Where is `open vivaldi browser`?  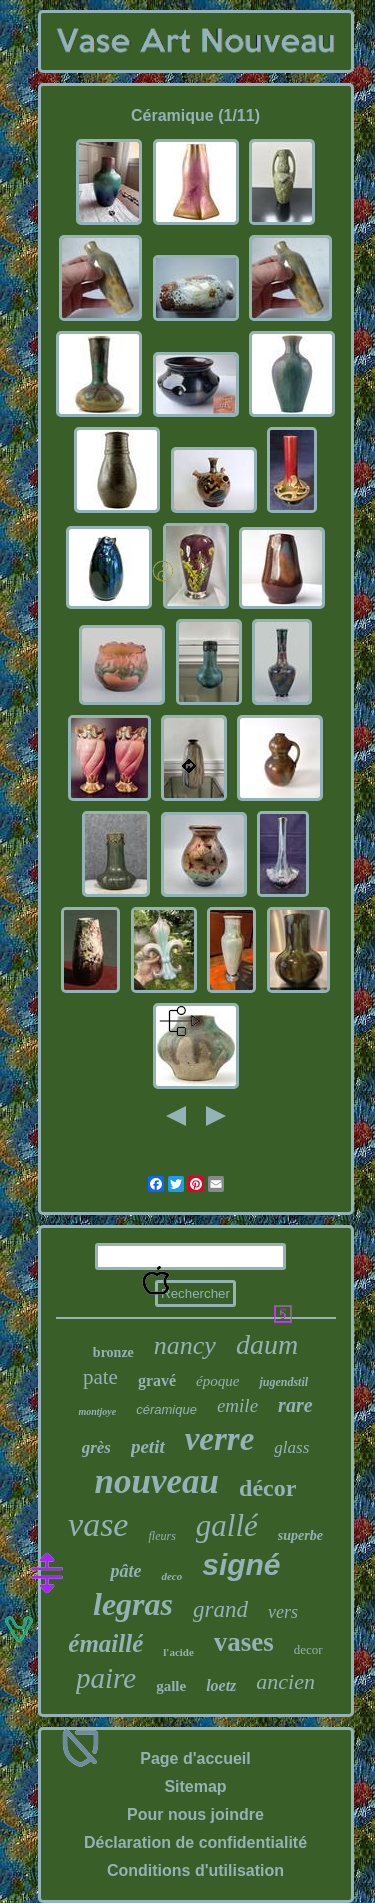 open vivaldi browser is located at coordinates (19, 1629).